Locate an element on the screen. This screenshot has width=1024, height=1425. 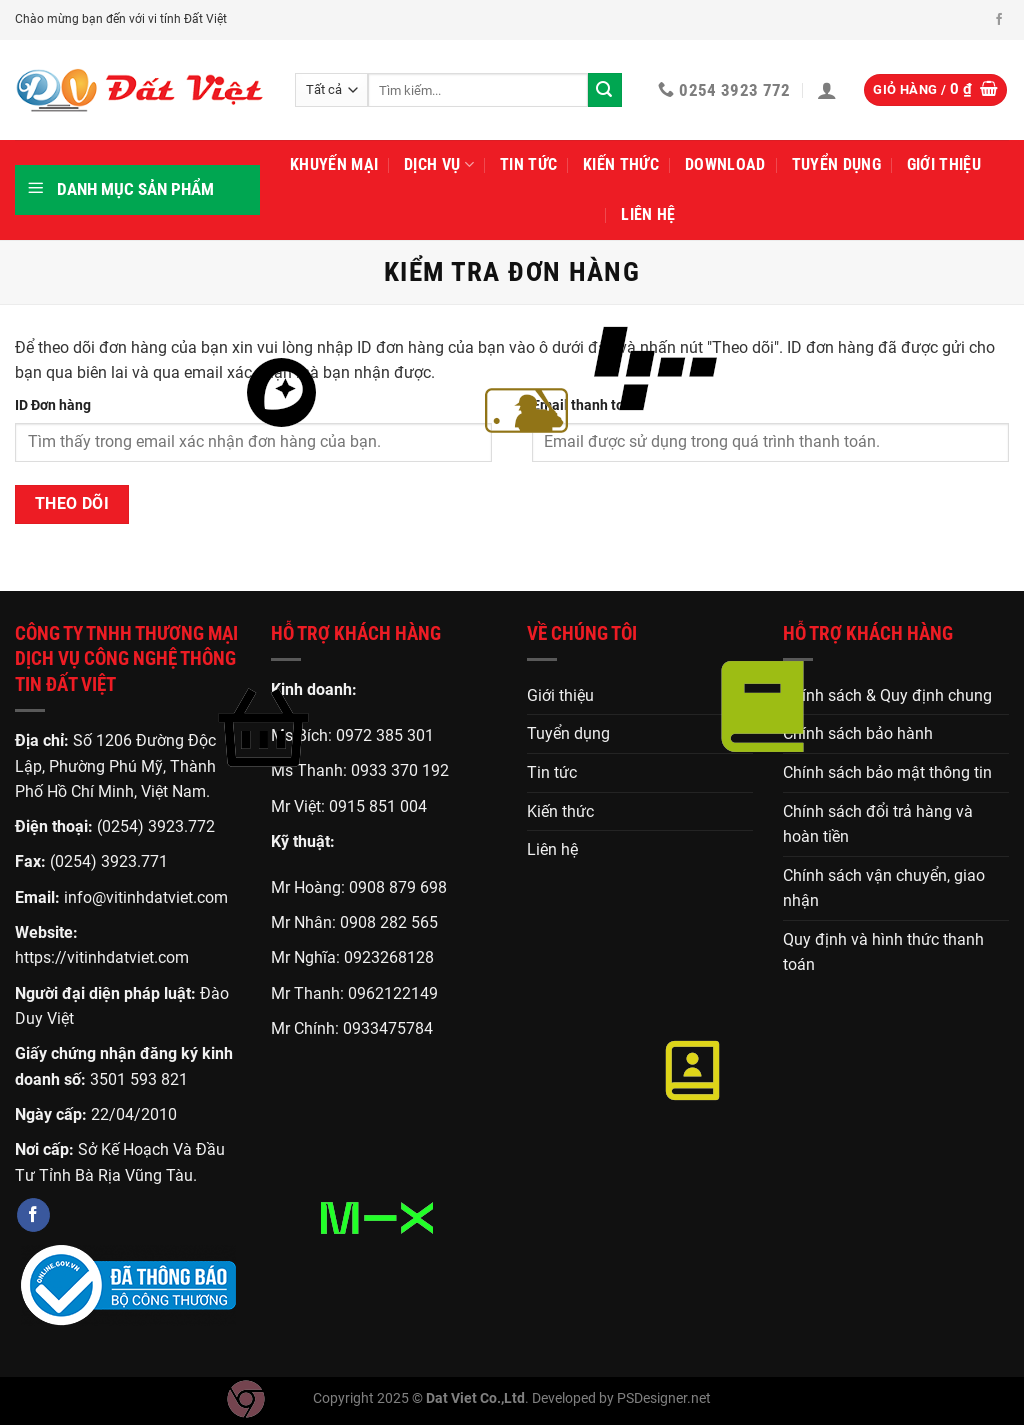
visit have i been pwned website is located at coordinates (655, 368).